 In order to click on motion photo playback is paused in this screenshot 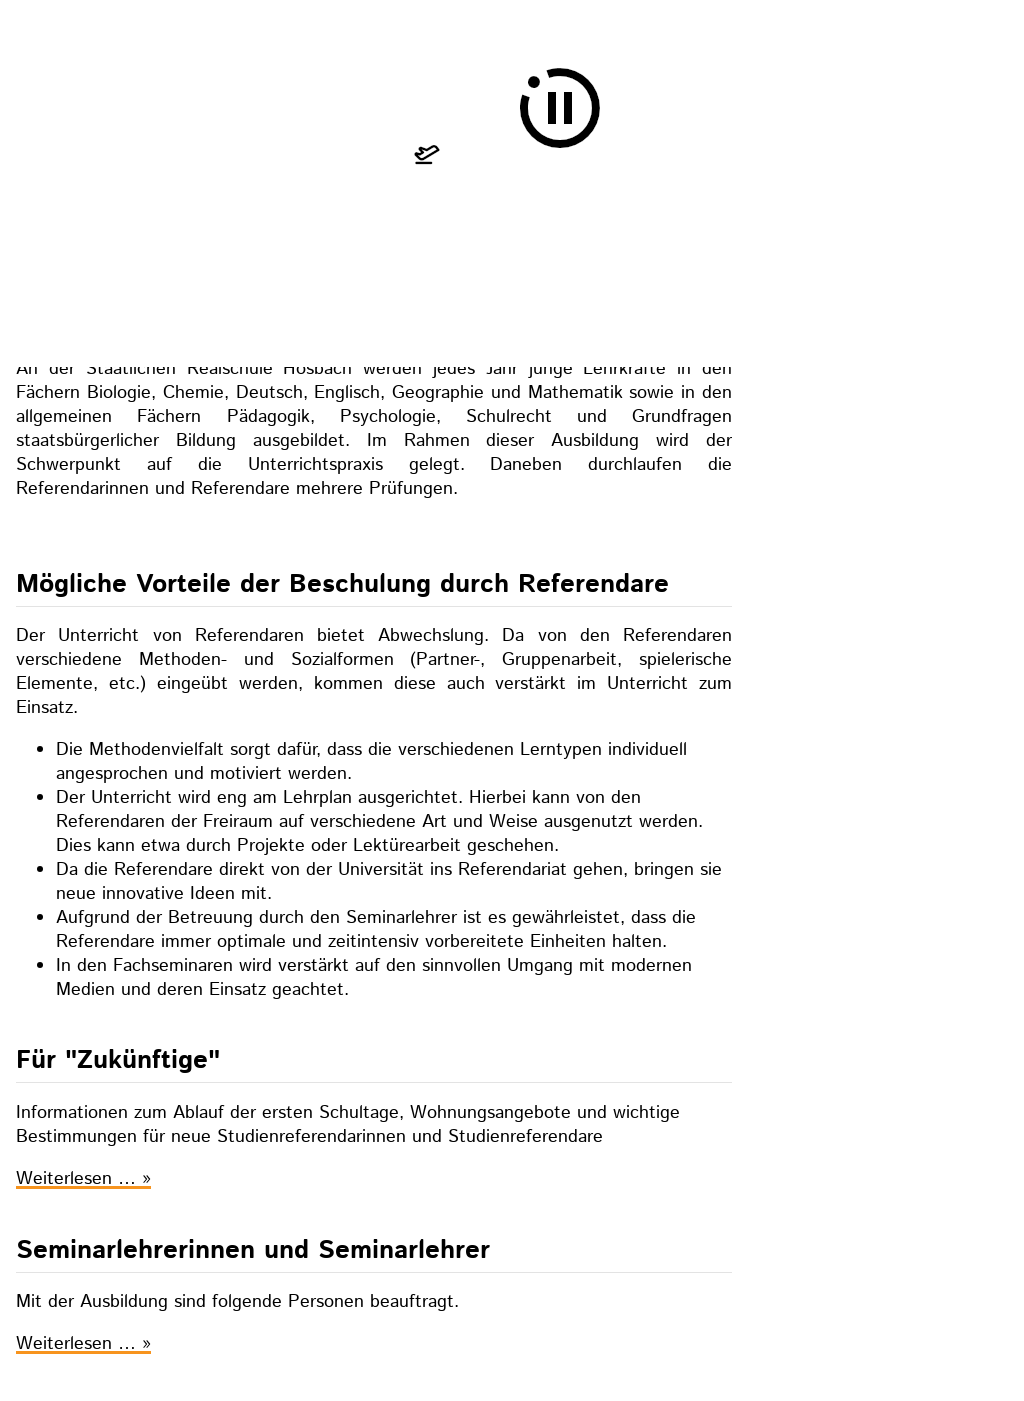, I will do `click(560, 108)`.